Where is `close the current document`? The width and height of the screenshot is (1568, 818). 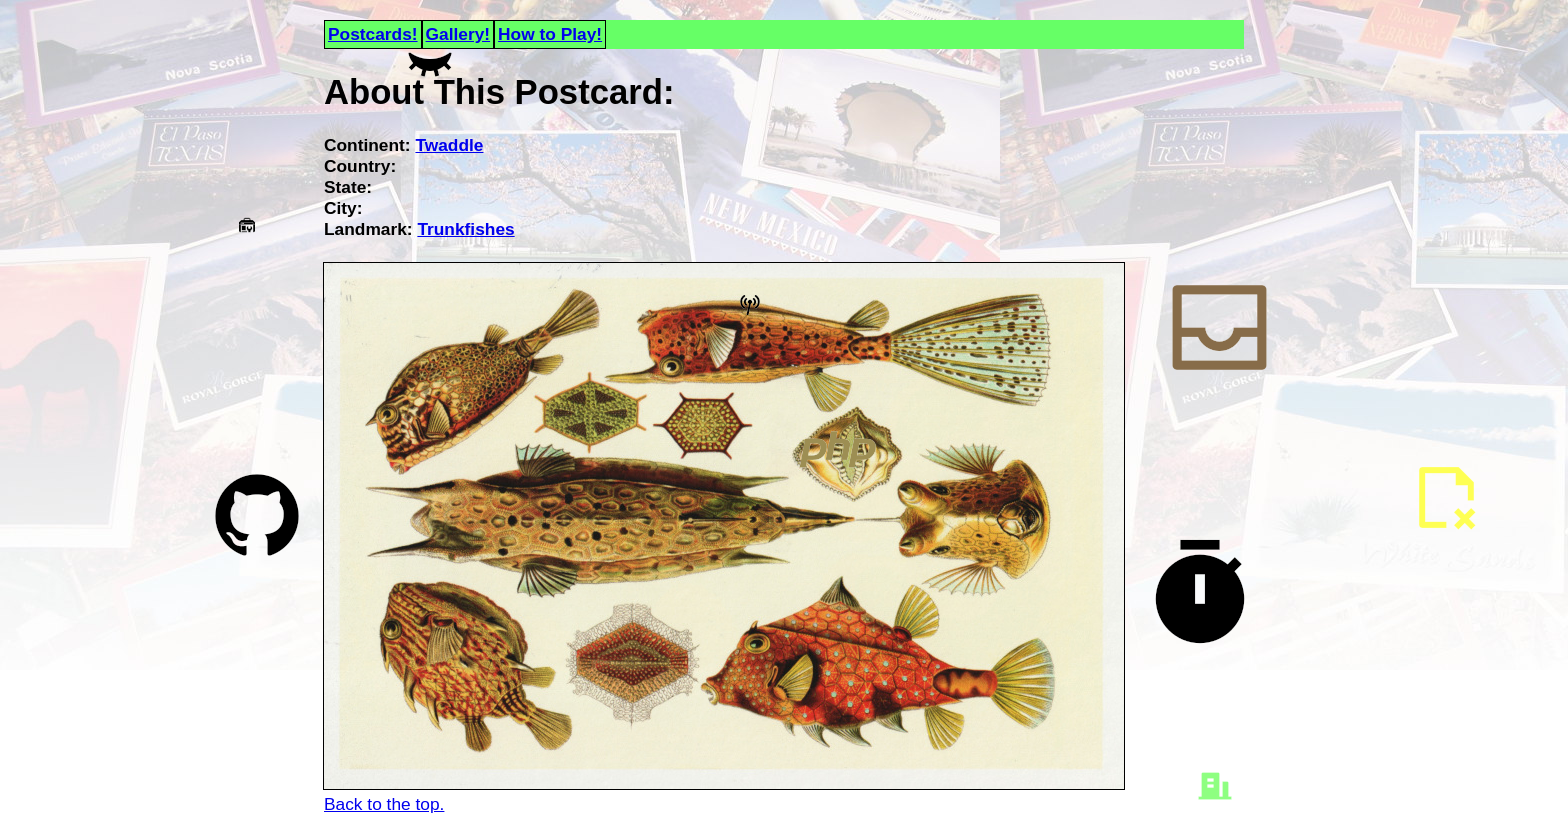
close the current document is located at coordinates (1446, 497).